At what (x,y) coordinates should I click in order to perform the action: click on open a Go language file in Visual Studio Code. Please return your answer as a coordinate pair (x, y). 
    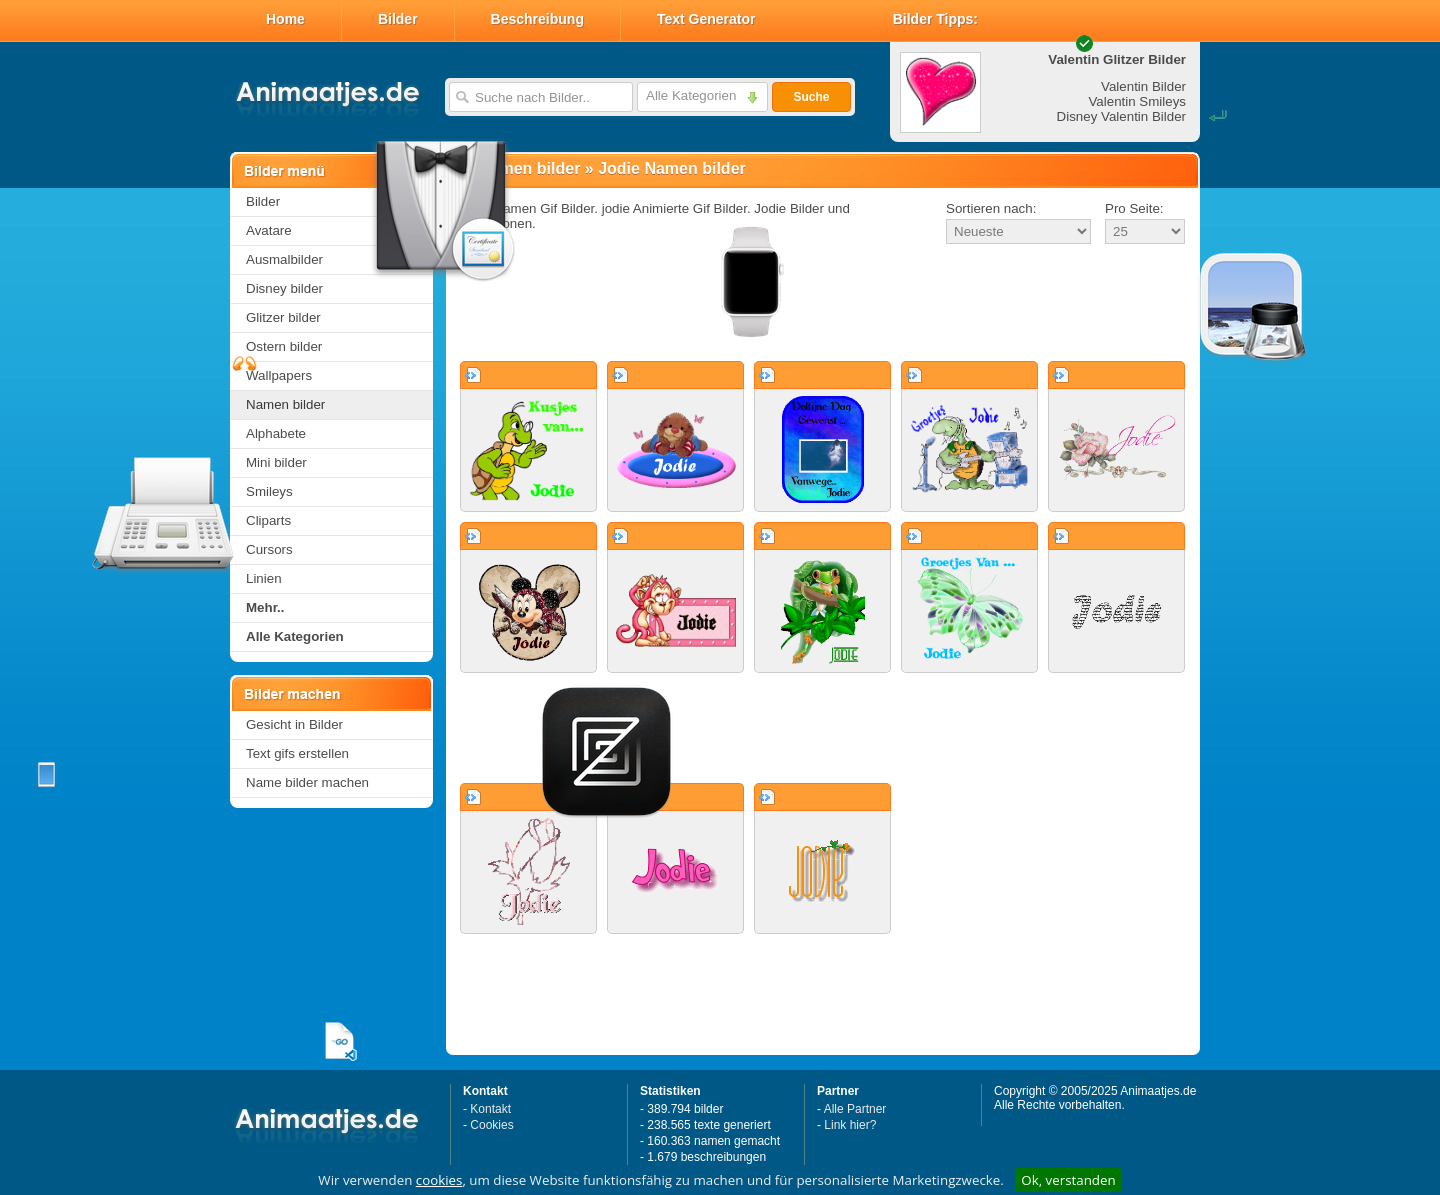
    Looking at the image, I should click on (339, 1041).